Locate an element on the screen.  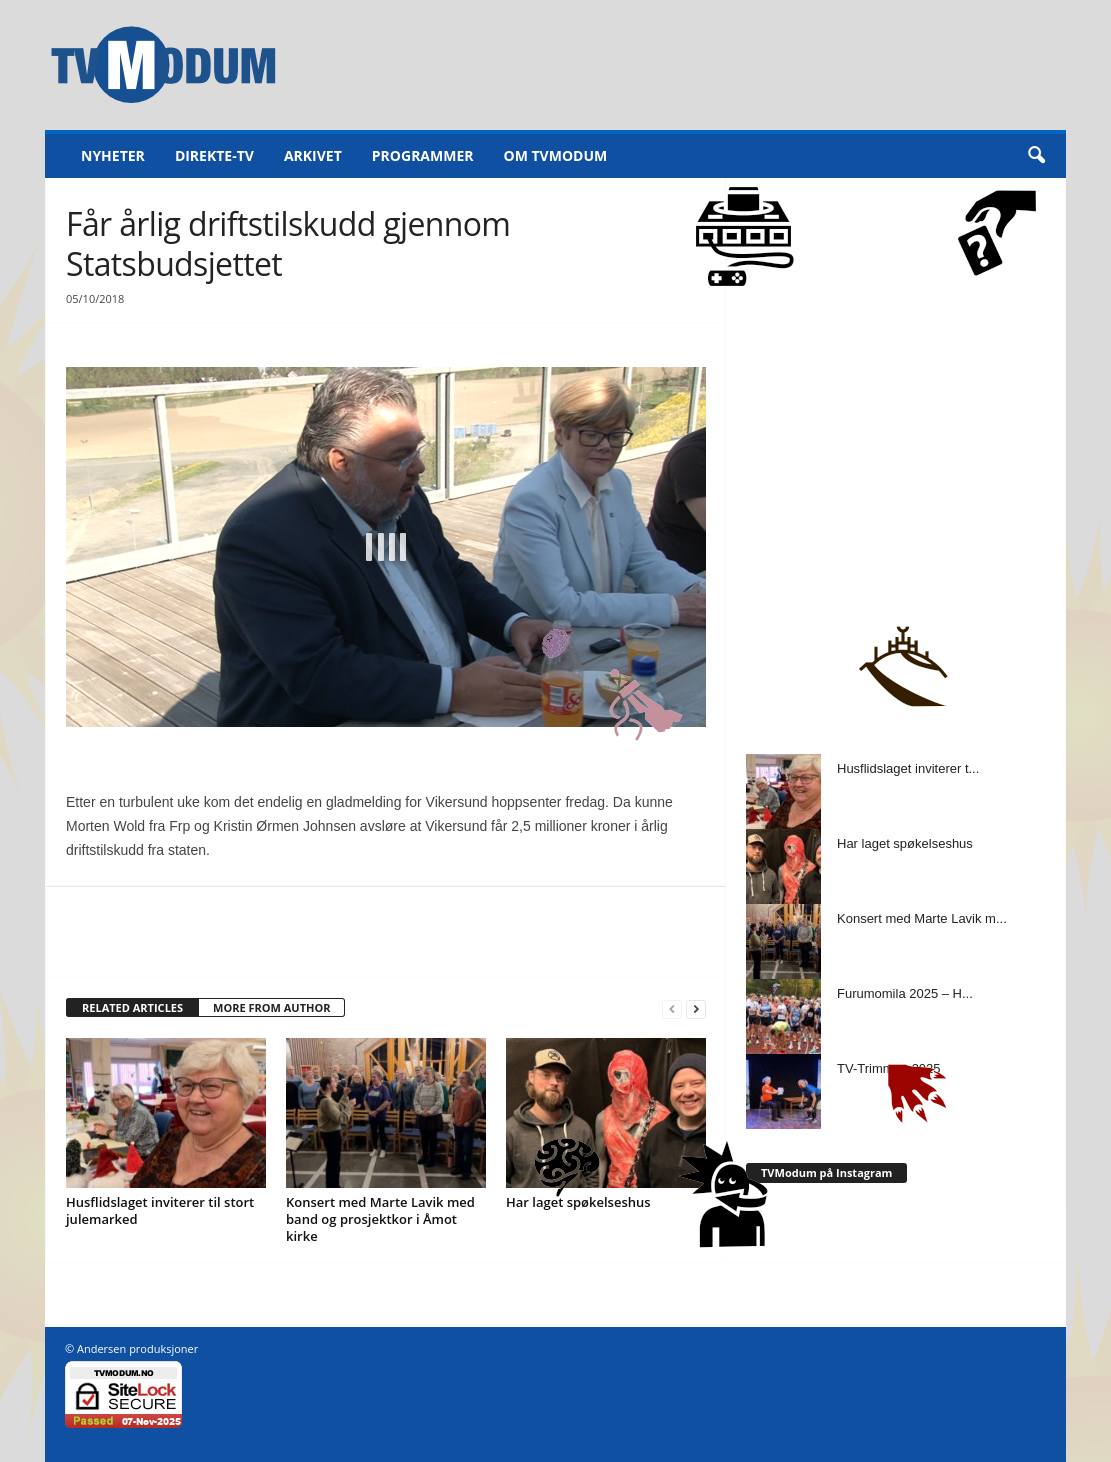
access gaming features or game center is located at coordinates (743, 234).